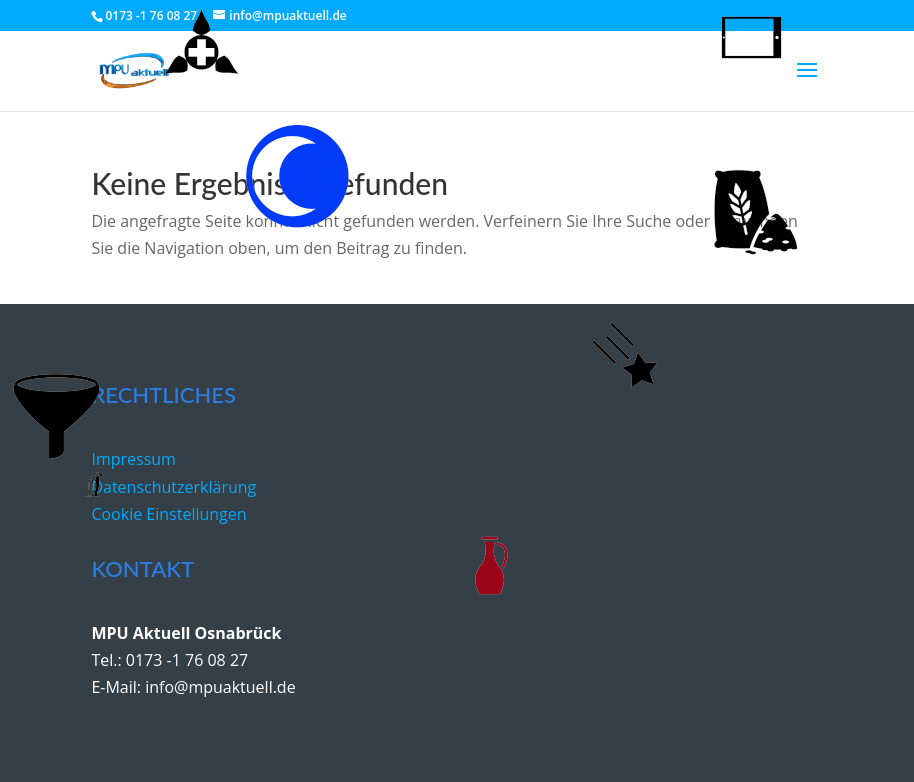  What do you see at coordinates (624, 354) in the screenshot?
I see `indicates a shooting star event or animation` at bounding box center [624, 354].